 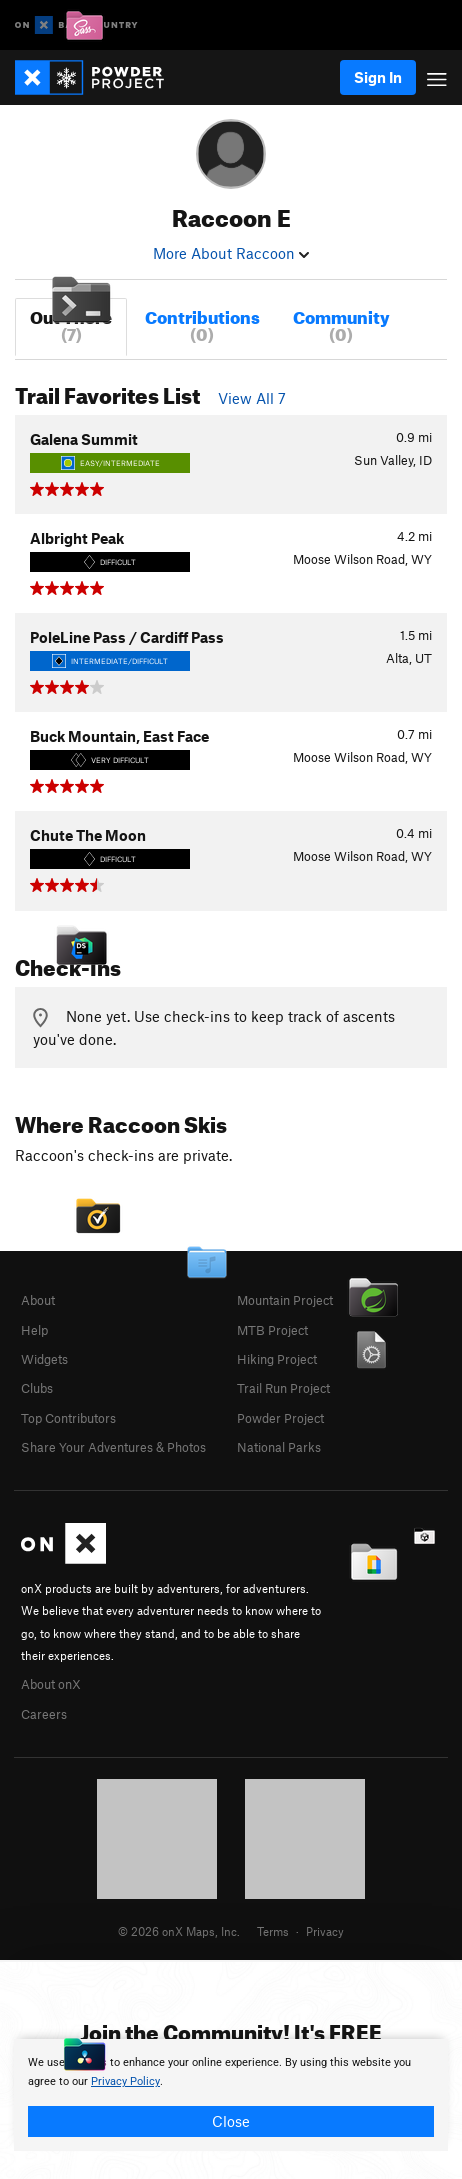 I want to click on folder containing sass stylesheet files, so click(x=84, y=26).